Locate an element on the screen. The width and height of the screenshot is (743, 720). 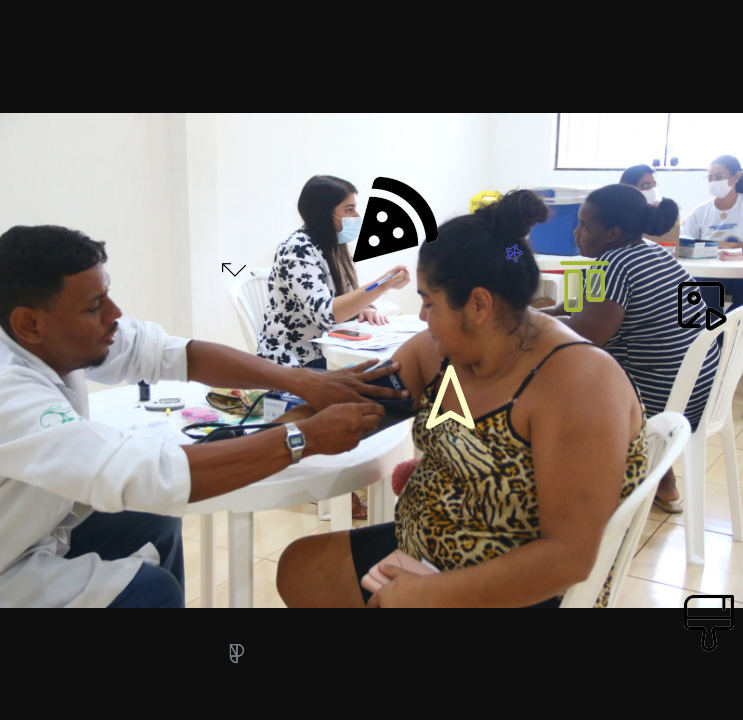
go back or return to previous screen is located at coordinates (234, 269).